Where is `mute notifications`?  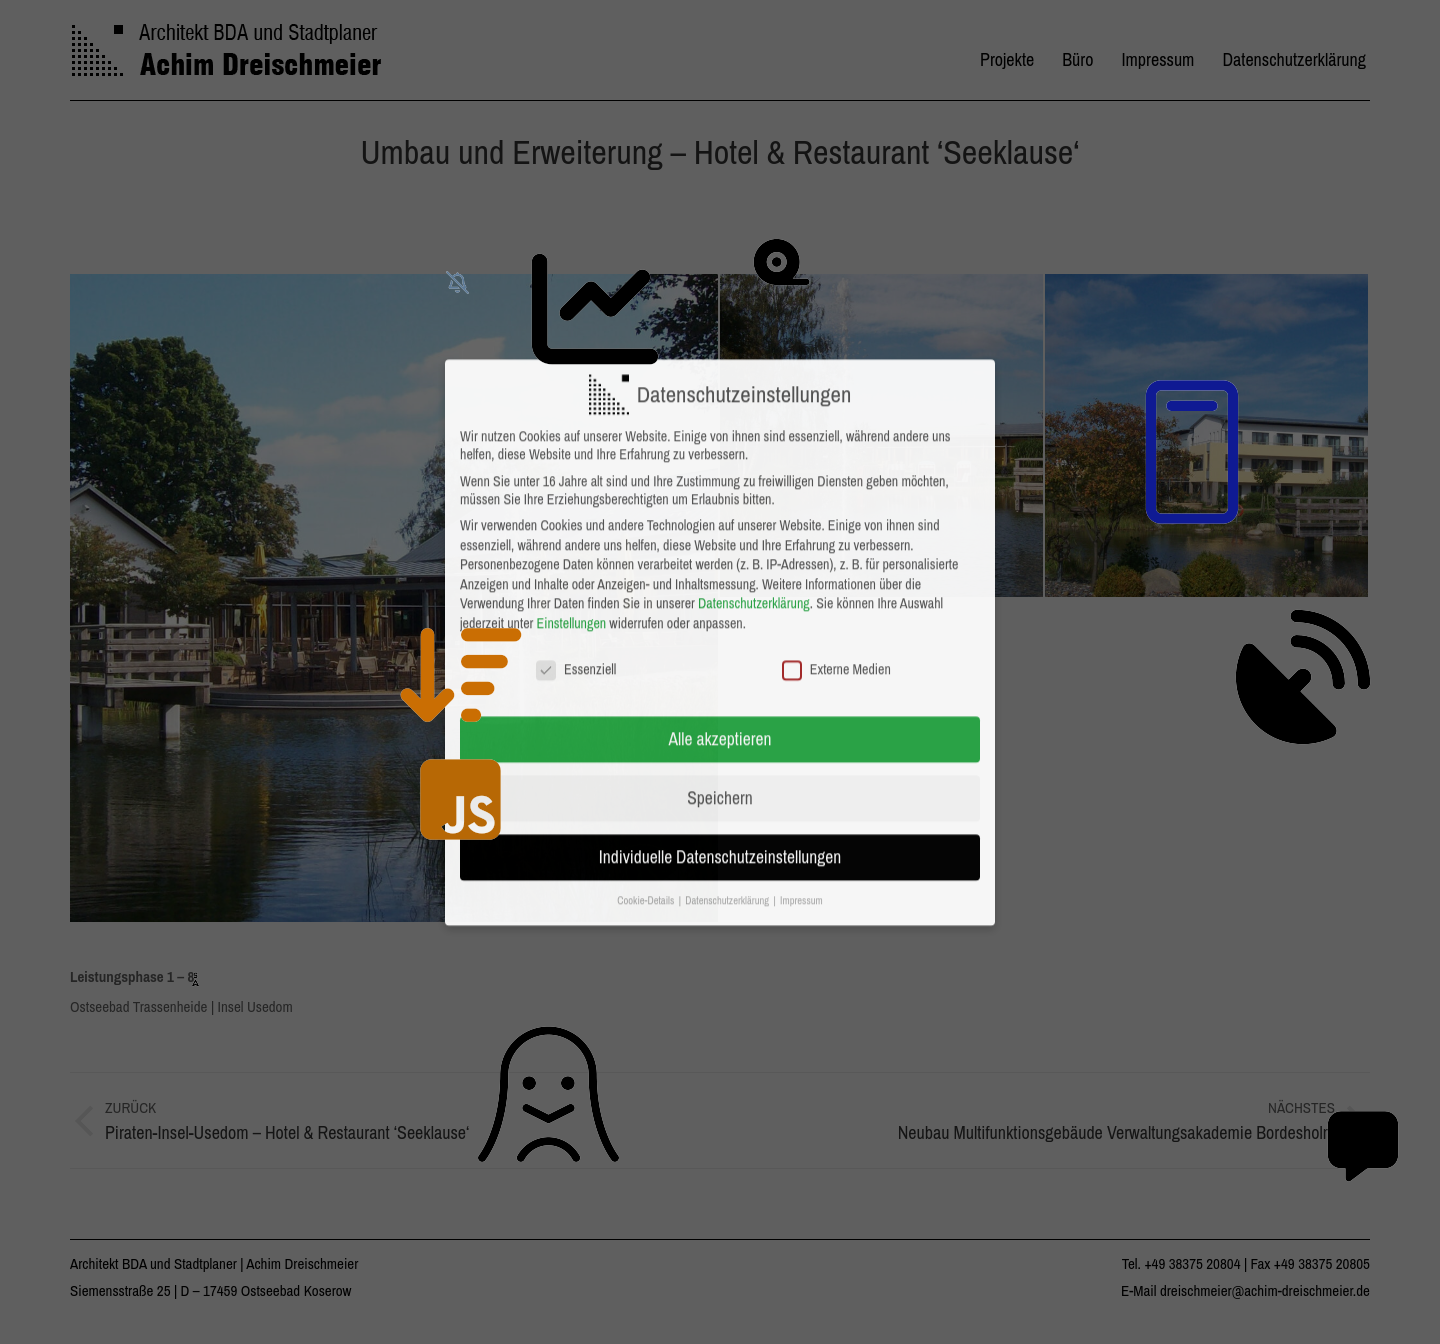
mute notifications is located at coordinates (457, 282).